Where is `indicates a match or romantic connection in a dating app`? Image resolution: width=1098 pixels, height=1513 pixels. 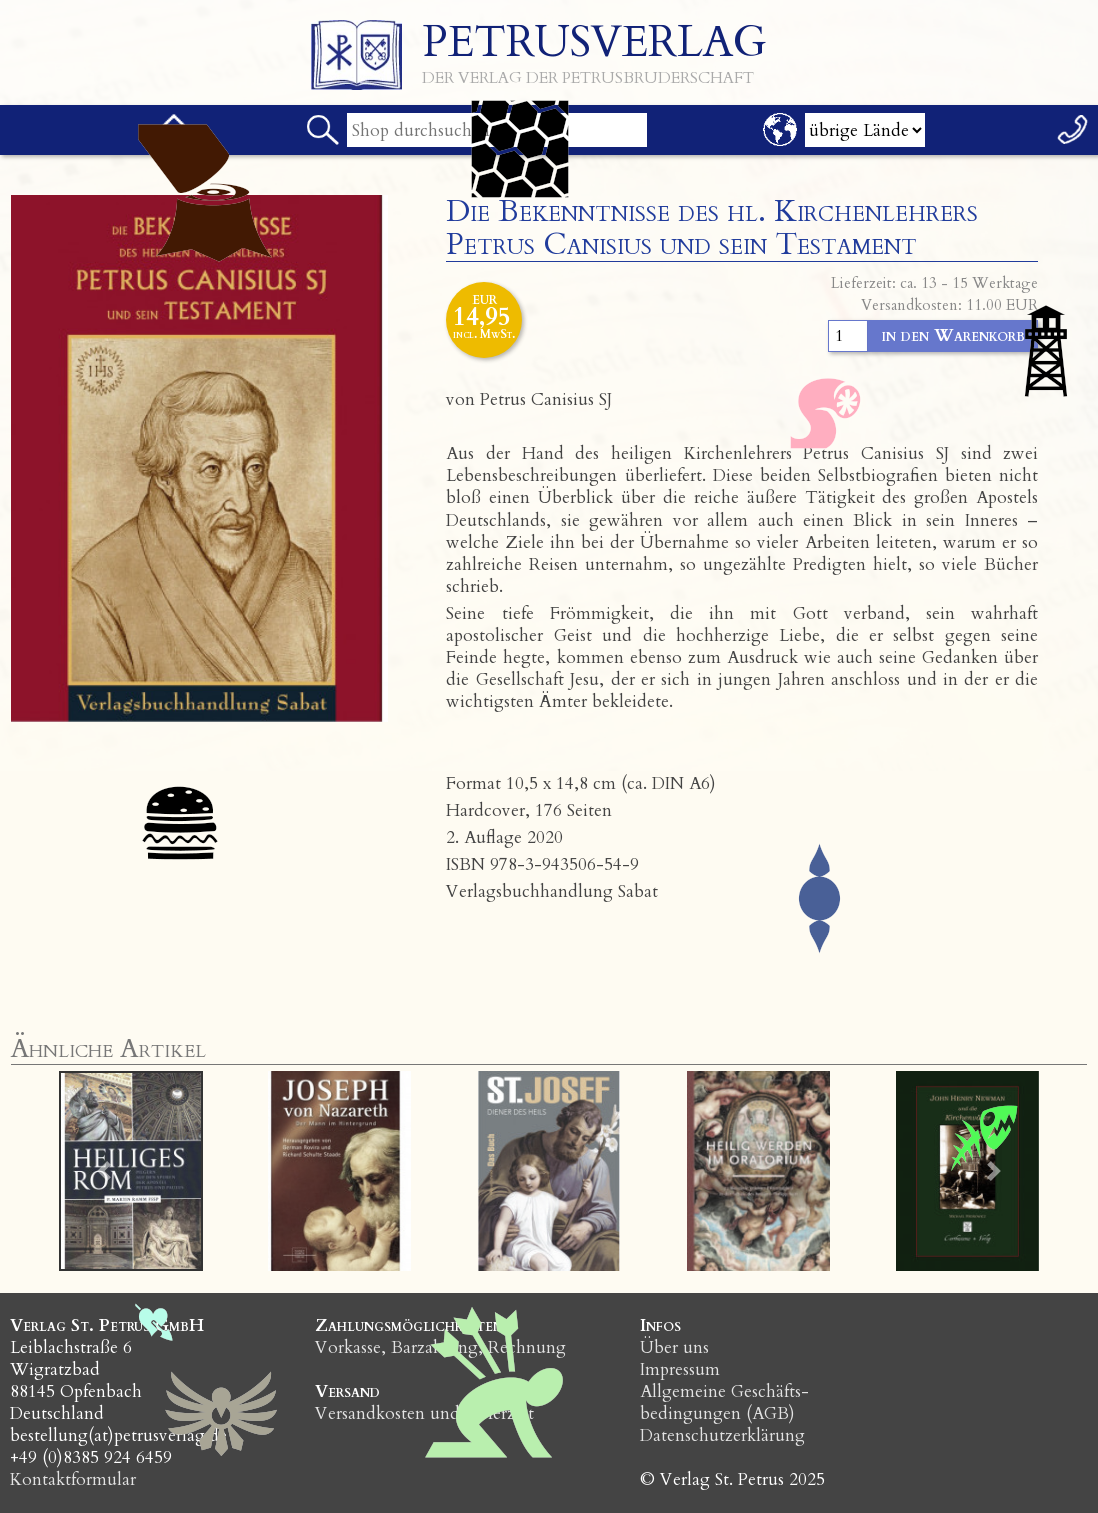 indicates a match or romantic connection in a dating app is located at coordinates (154, 1322).